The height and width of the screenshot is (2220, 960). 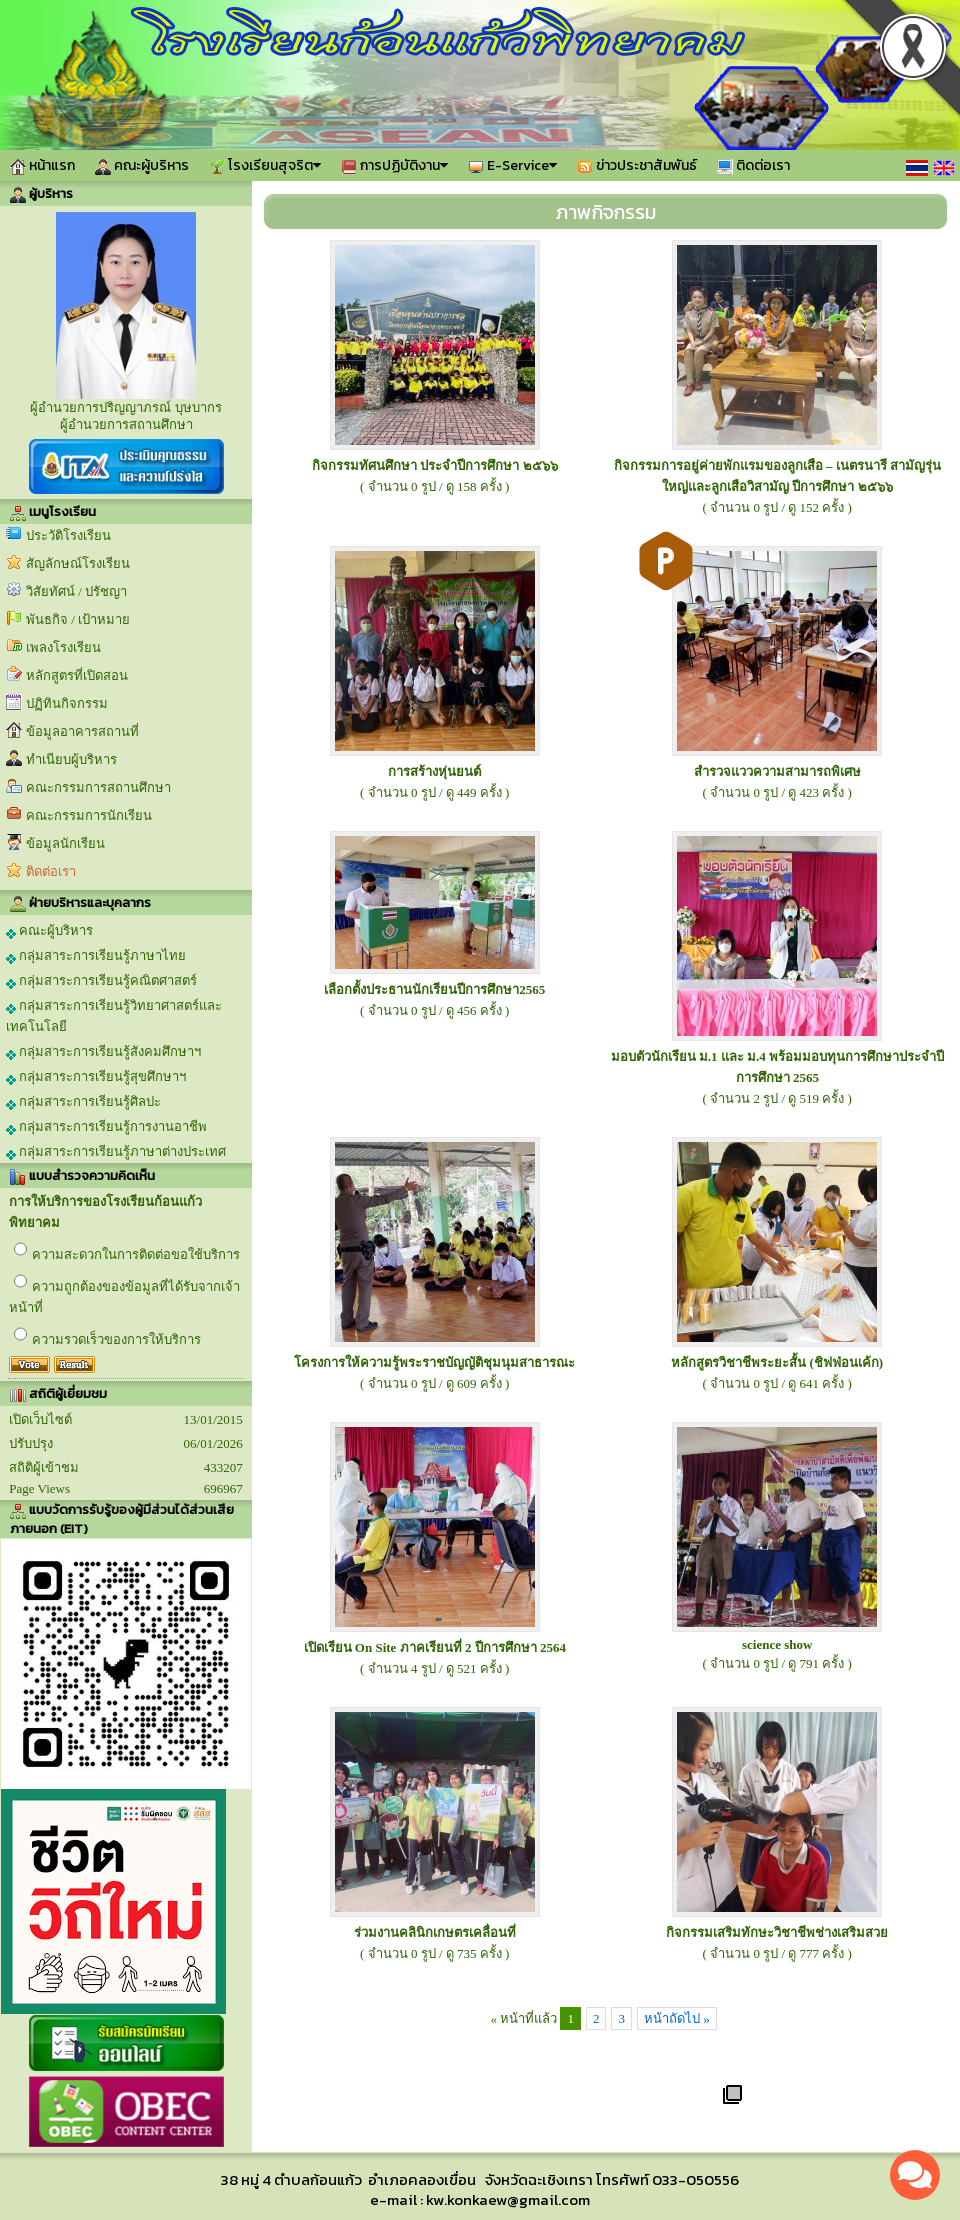 What do you see at coordinates (732, 2094) in the screenshot?
I see `view stacked or layered content` at bounding box center [732, 2094].